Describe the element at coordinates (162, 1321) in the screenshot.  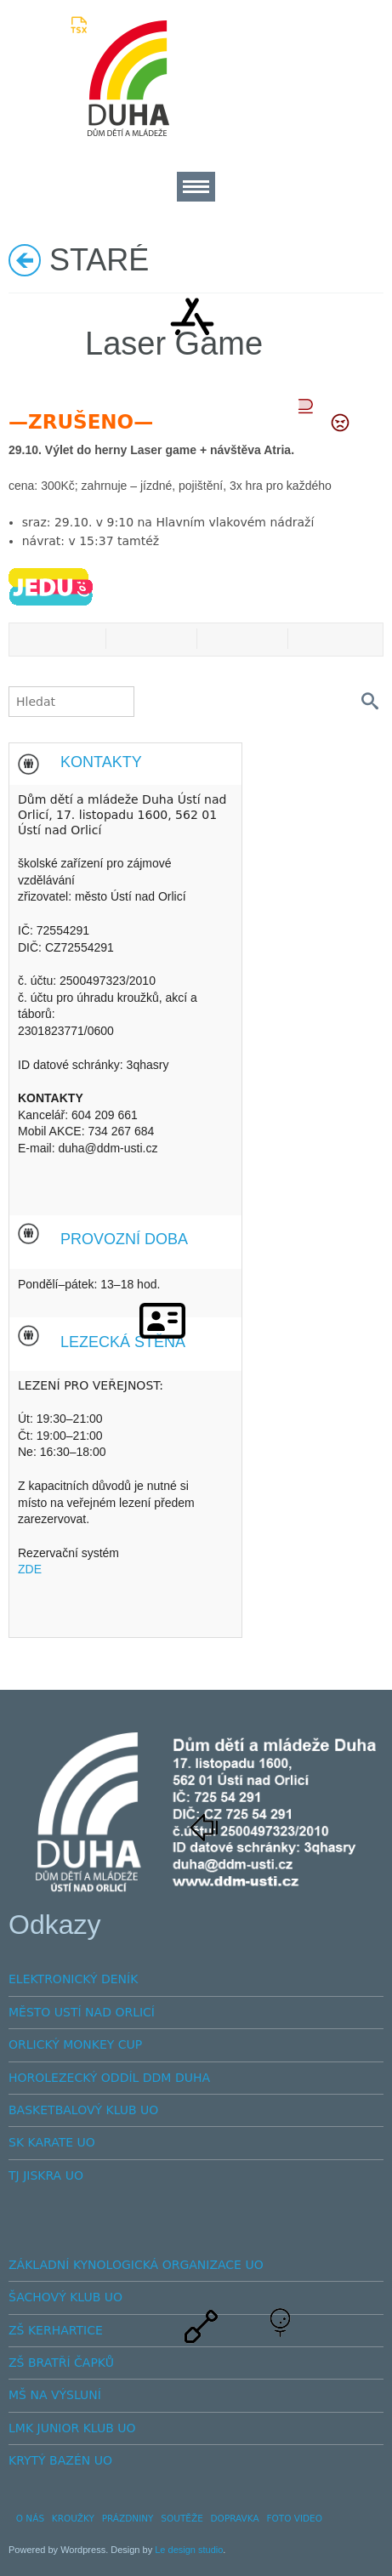
I see `view contact details` at that location.